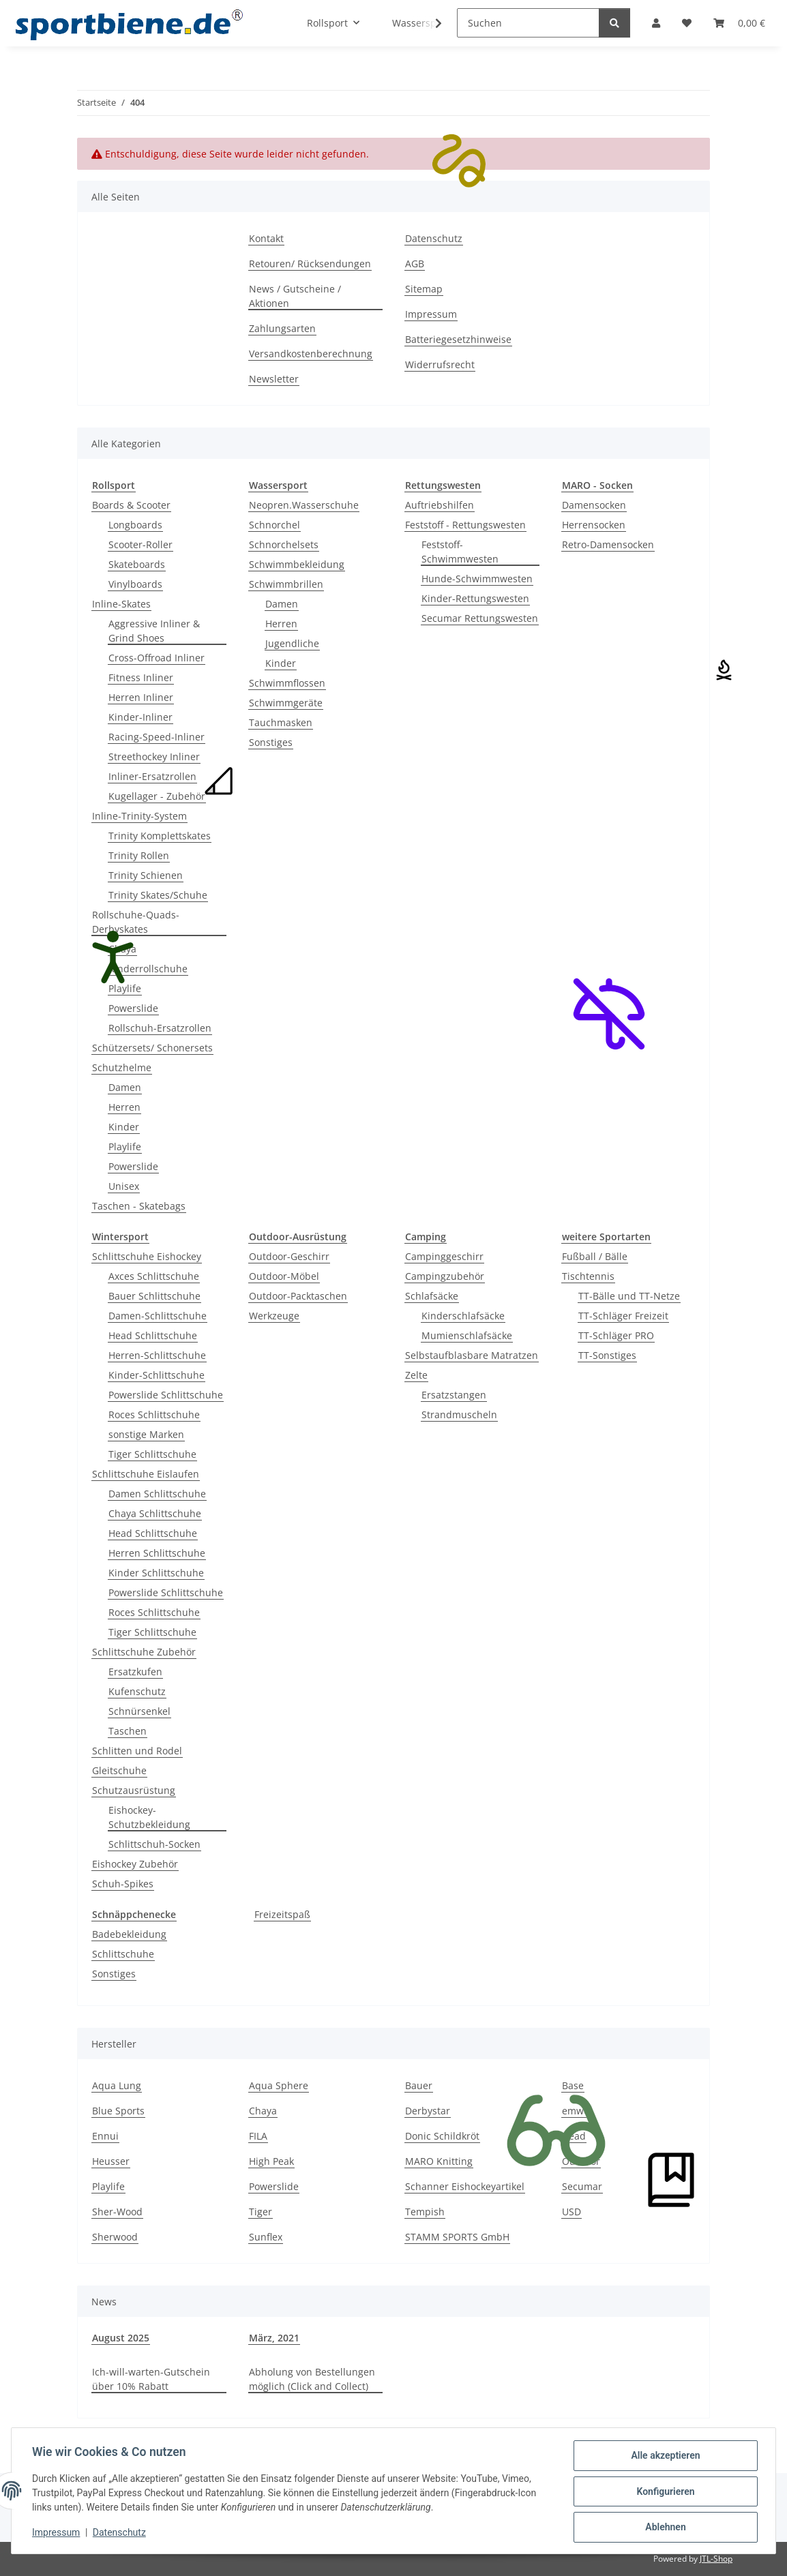  I want to click on indicates weather protection is disabled, so click(609, 1014).